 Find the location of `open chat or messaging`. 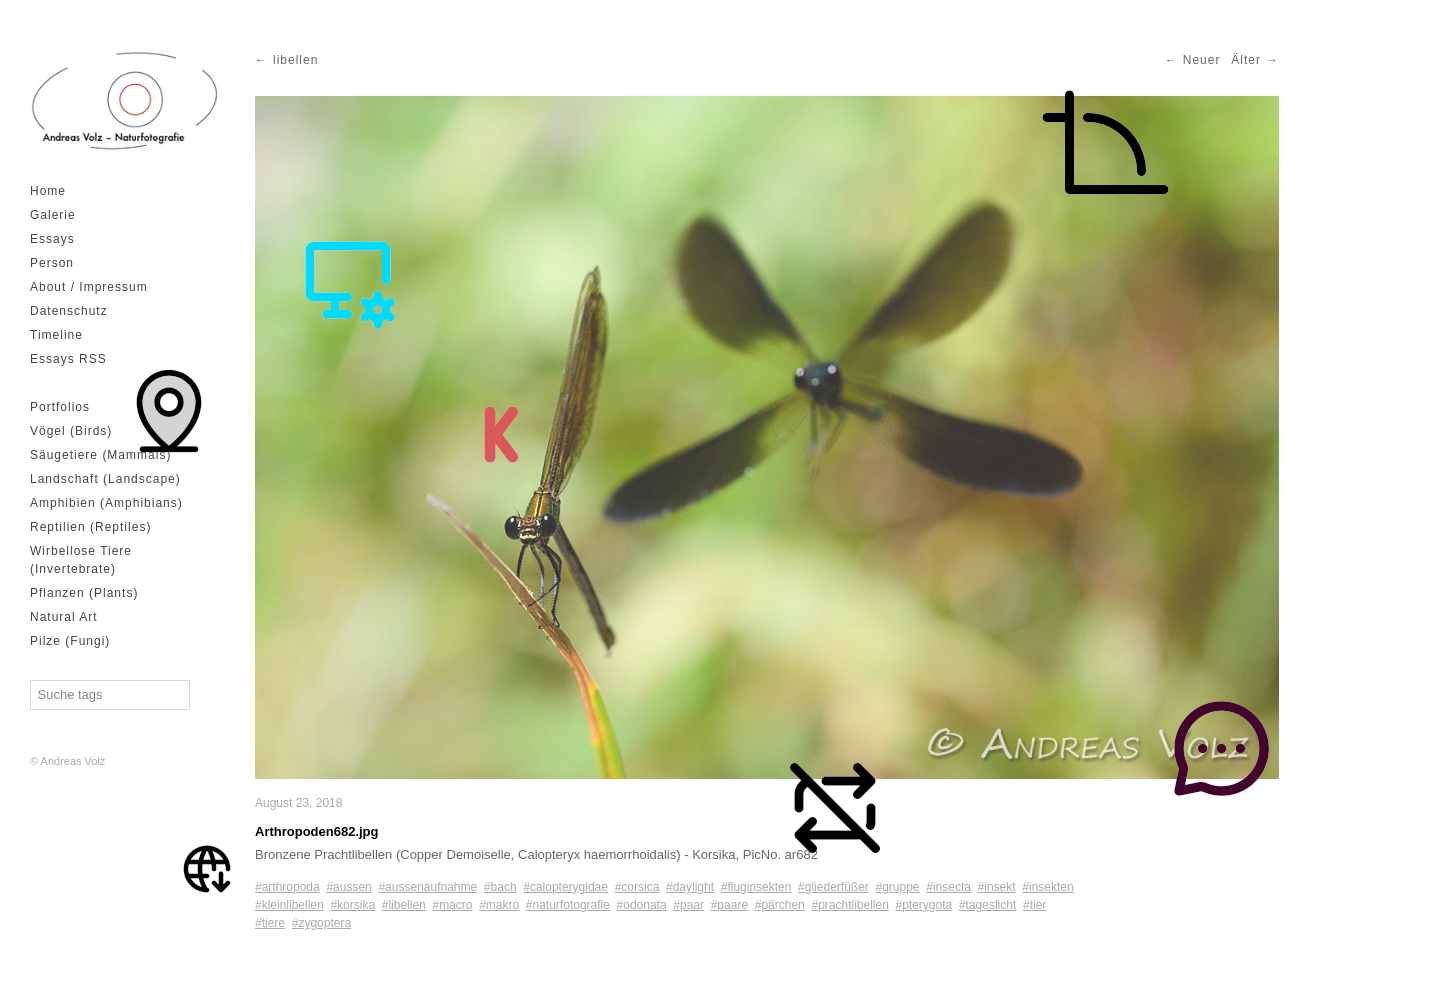

open chat or messaging is located at coordinates (1221, 748).